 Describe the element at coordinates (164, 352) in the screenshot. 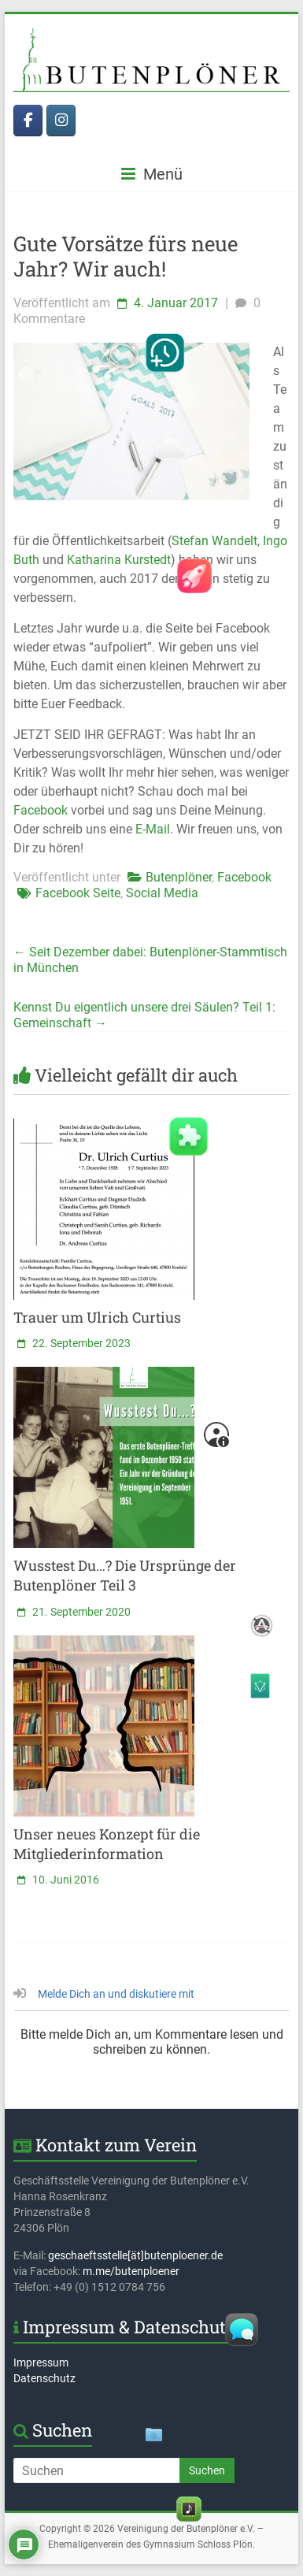

I see `add a new timer or time entry` at that location.